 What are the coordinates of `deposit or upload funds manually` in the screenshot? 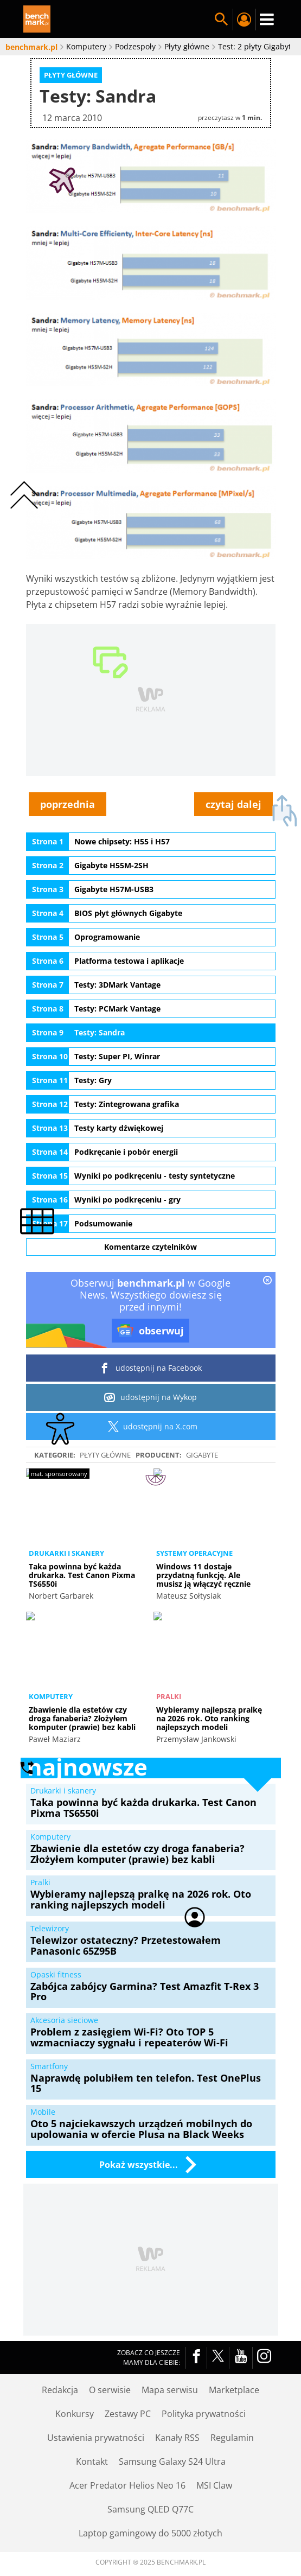 It's located at (283, 811).